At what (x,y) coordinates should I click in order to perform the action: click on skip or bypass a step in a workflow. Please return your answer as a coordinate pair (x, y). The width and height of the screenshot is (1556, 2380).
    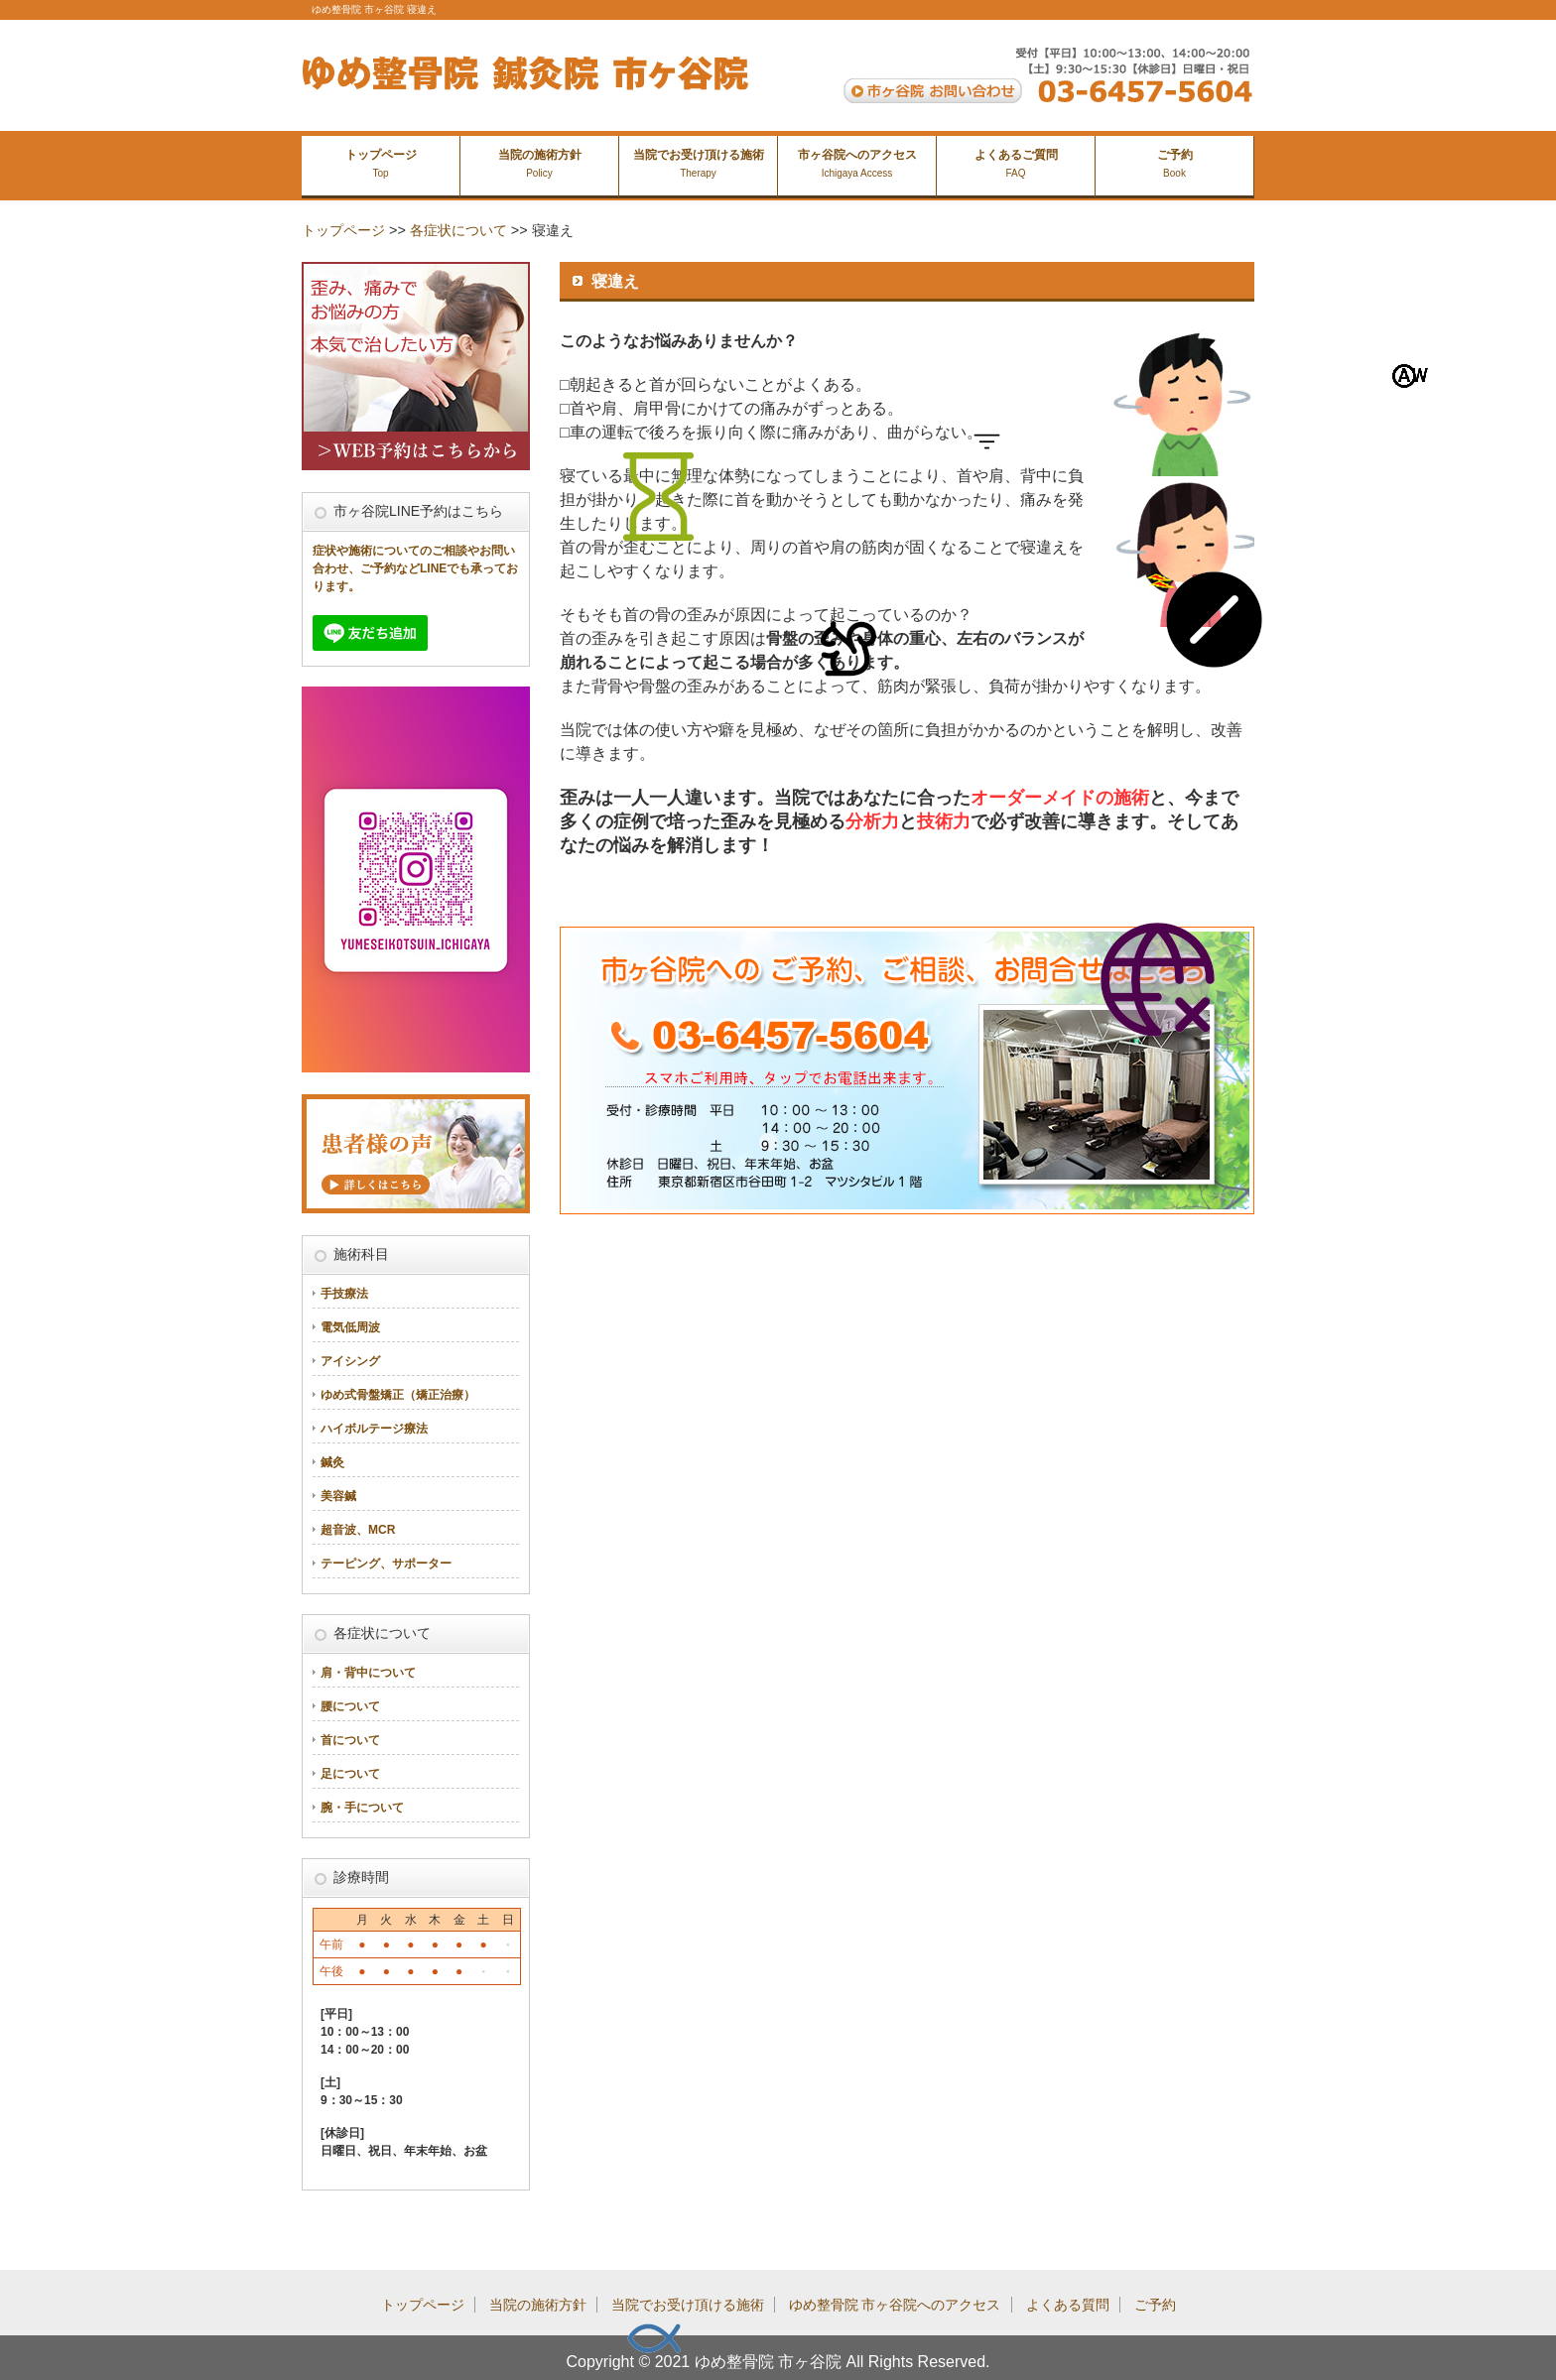
    Looking at the image, I should click on (1214, 619).